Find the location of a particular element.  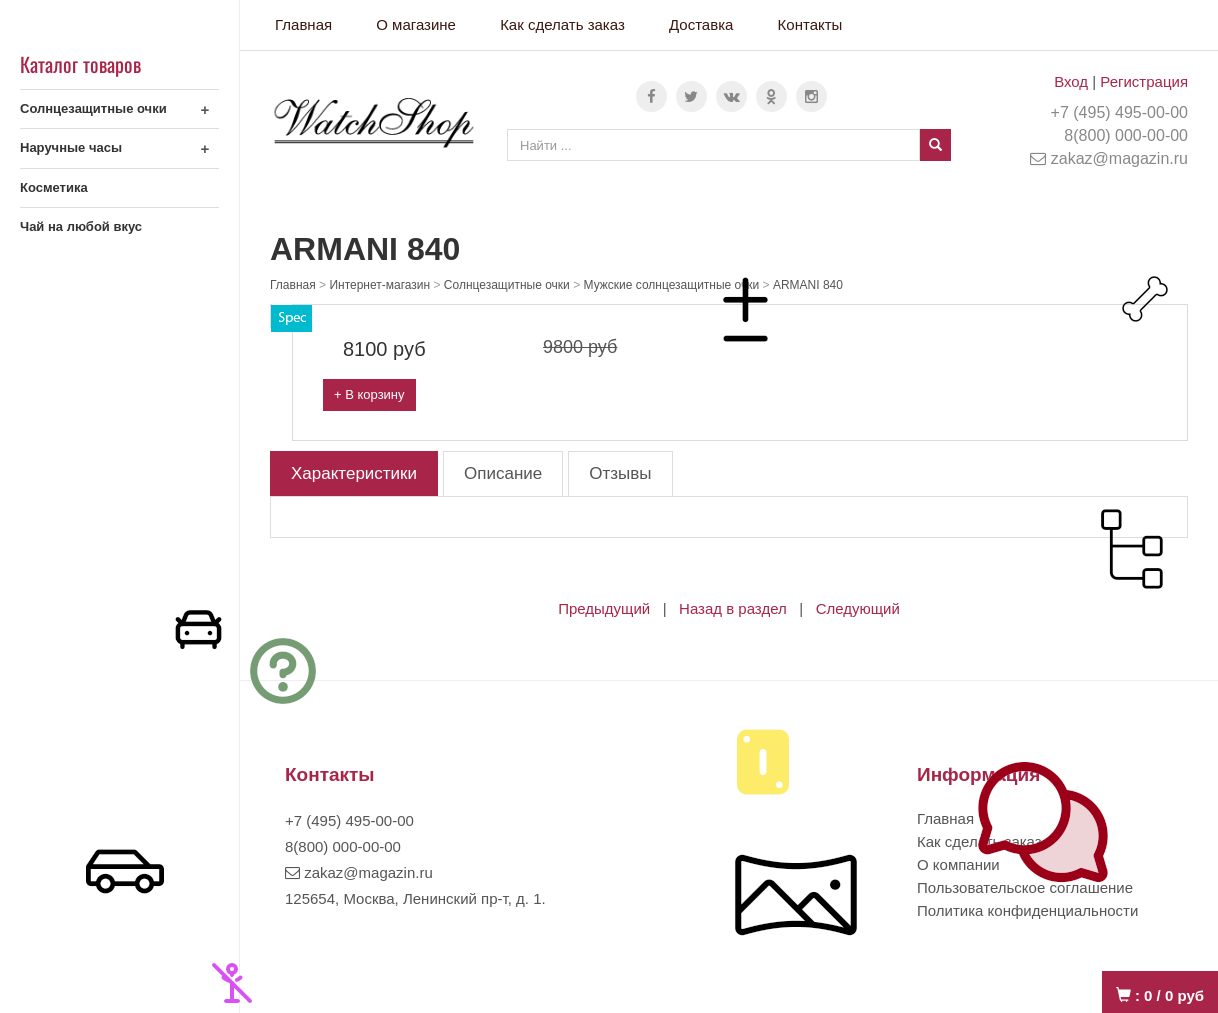

access vehicle or car-related settings is located at coordinates (198, 628).